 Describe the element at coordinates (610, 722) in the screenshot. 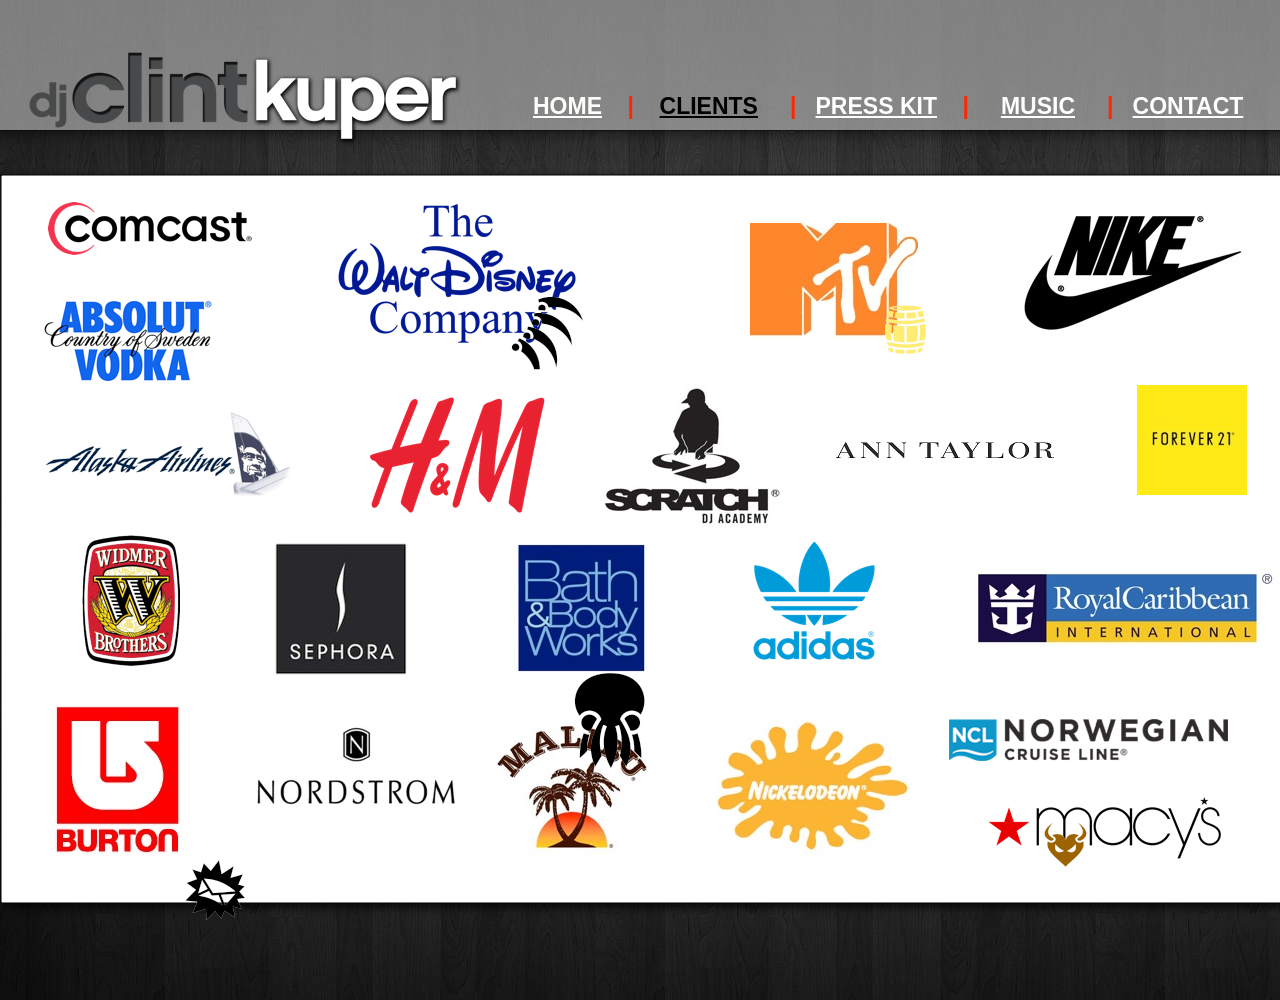

I see `select squid or cephalopod character` at that location.